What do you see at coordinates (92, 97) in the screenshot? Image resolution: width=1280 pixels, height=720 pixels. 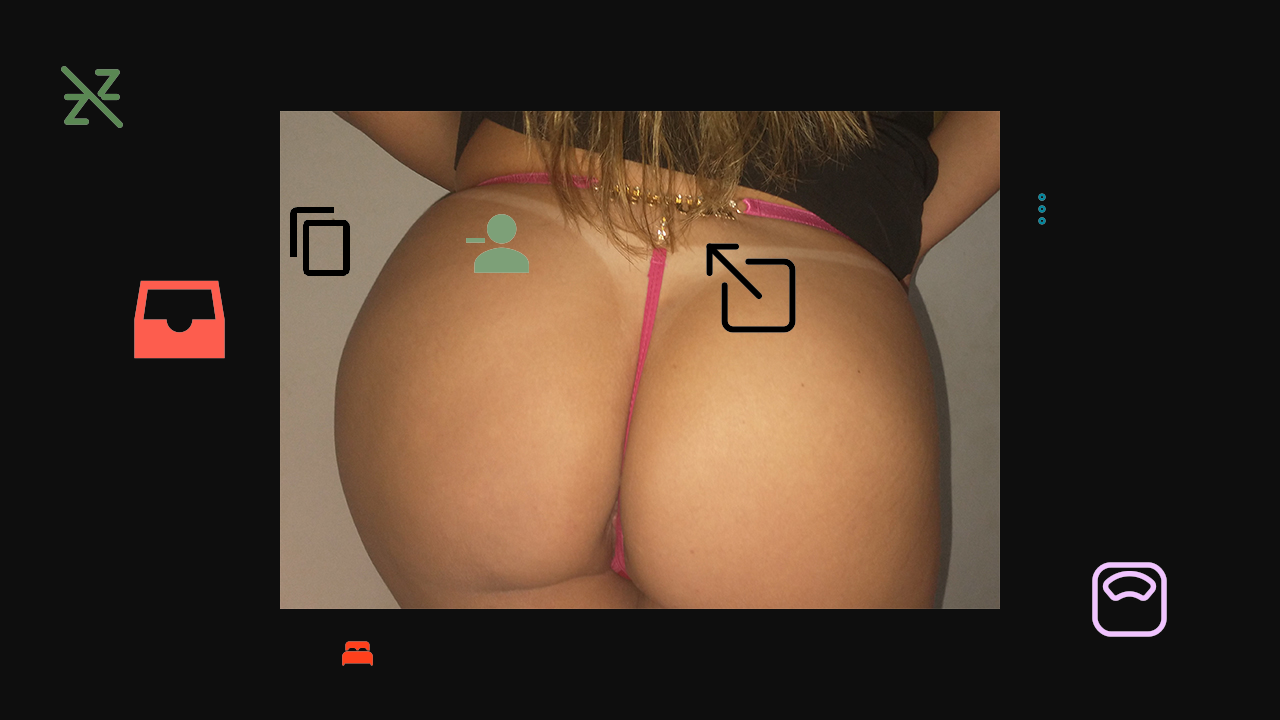 I see `disable sleep mode` at bounding box center [92, 97].